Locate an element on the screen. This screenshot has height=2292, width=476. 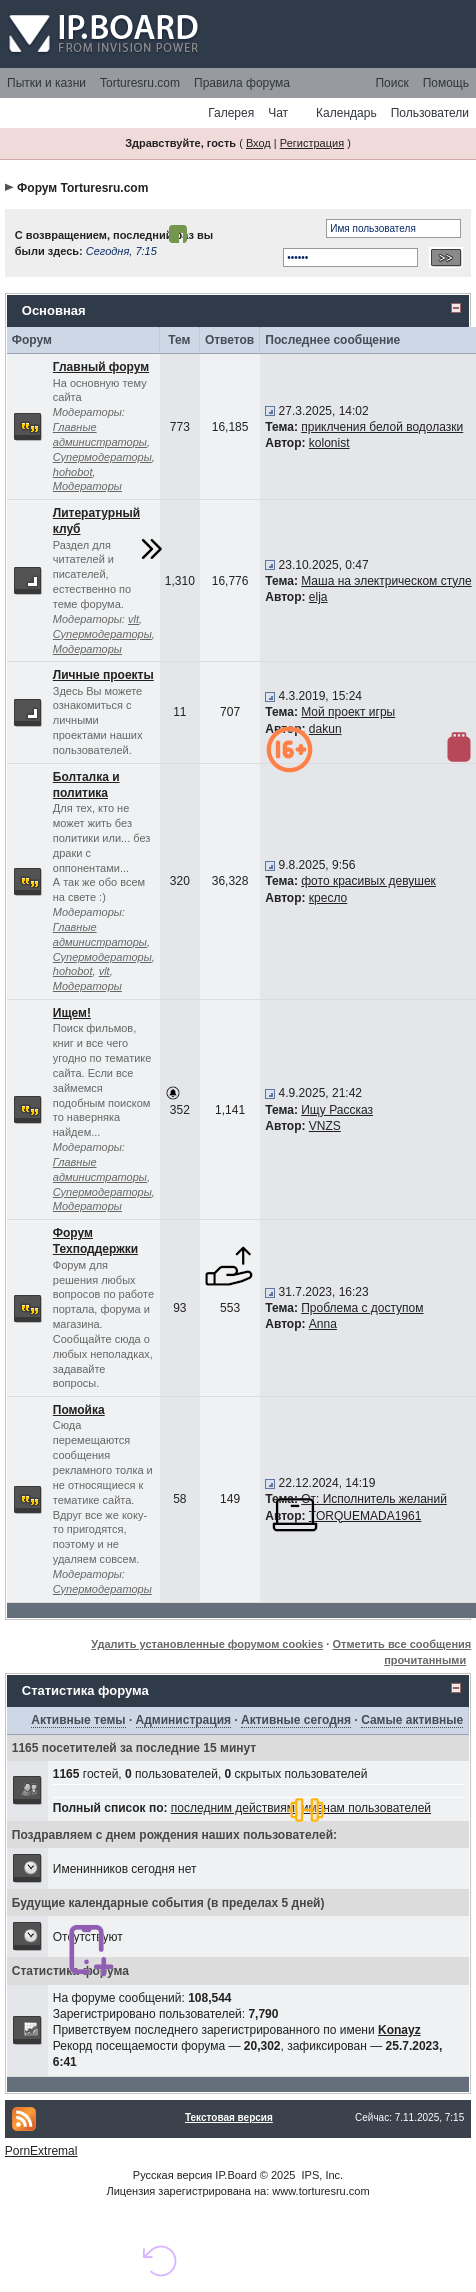
add a new mobile device is located at coordinates (86, 1949).